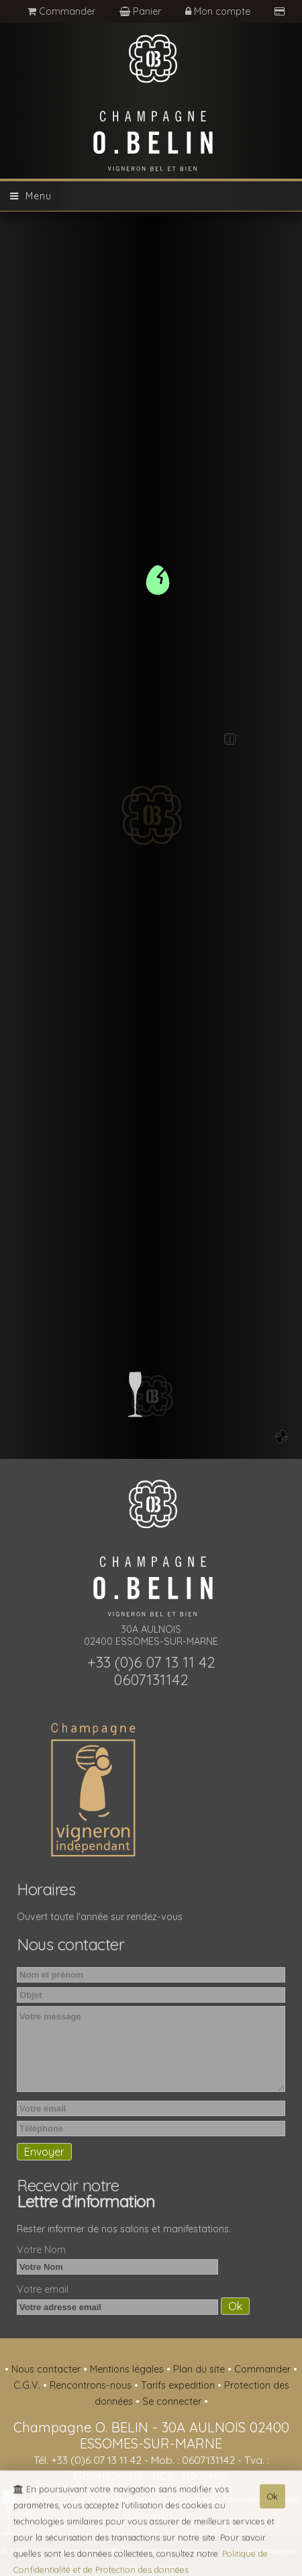 The image size is (302, 2576). What do you see at coordinates (230, 738) in the screenshot?
I see `view more information or details` at bounding box center [230, 738].